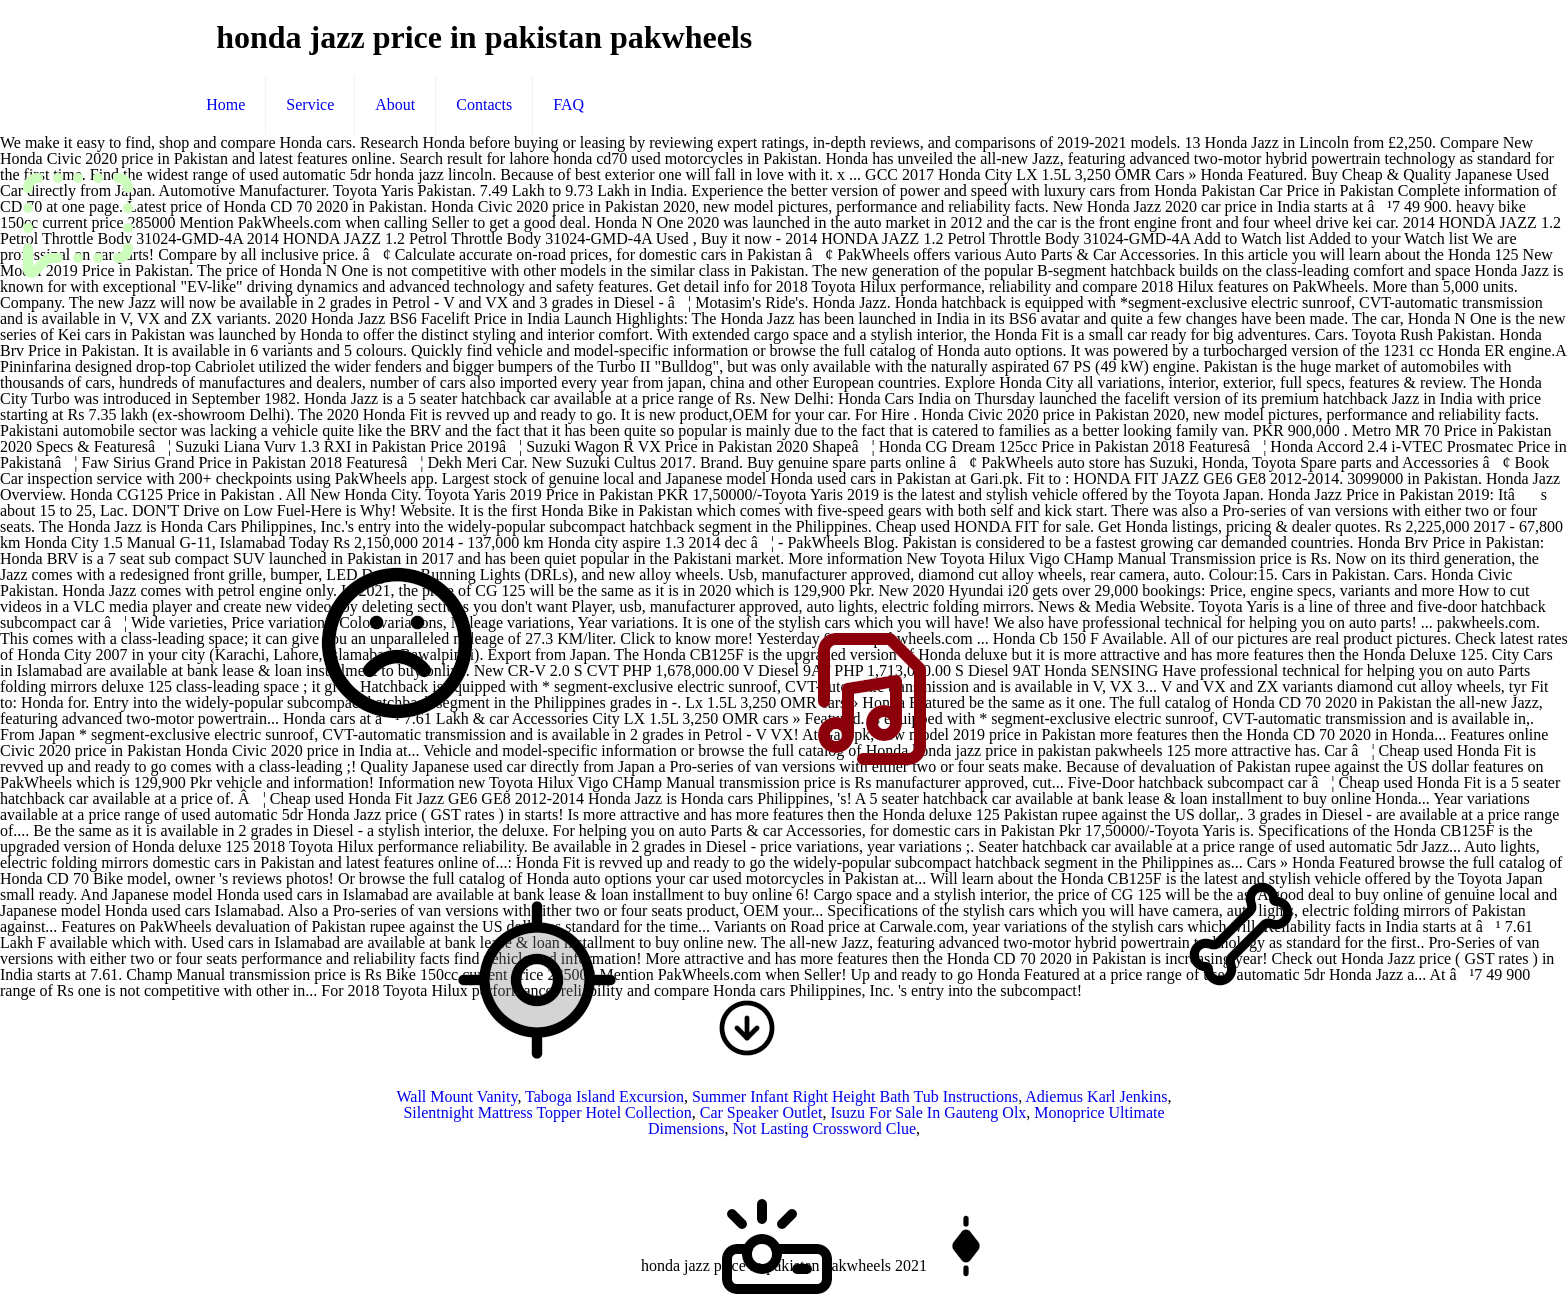  I want to click on connect to a projector or external display, so click(777, 1249).